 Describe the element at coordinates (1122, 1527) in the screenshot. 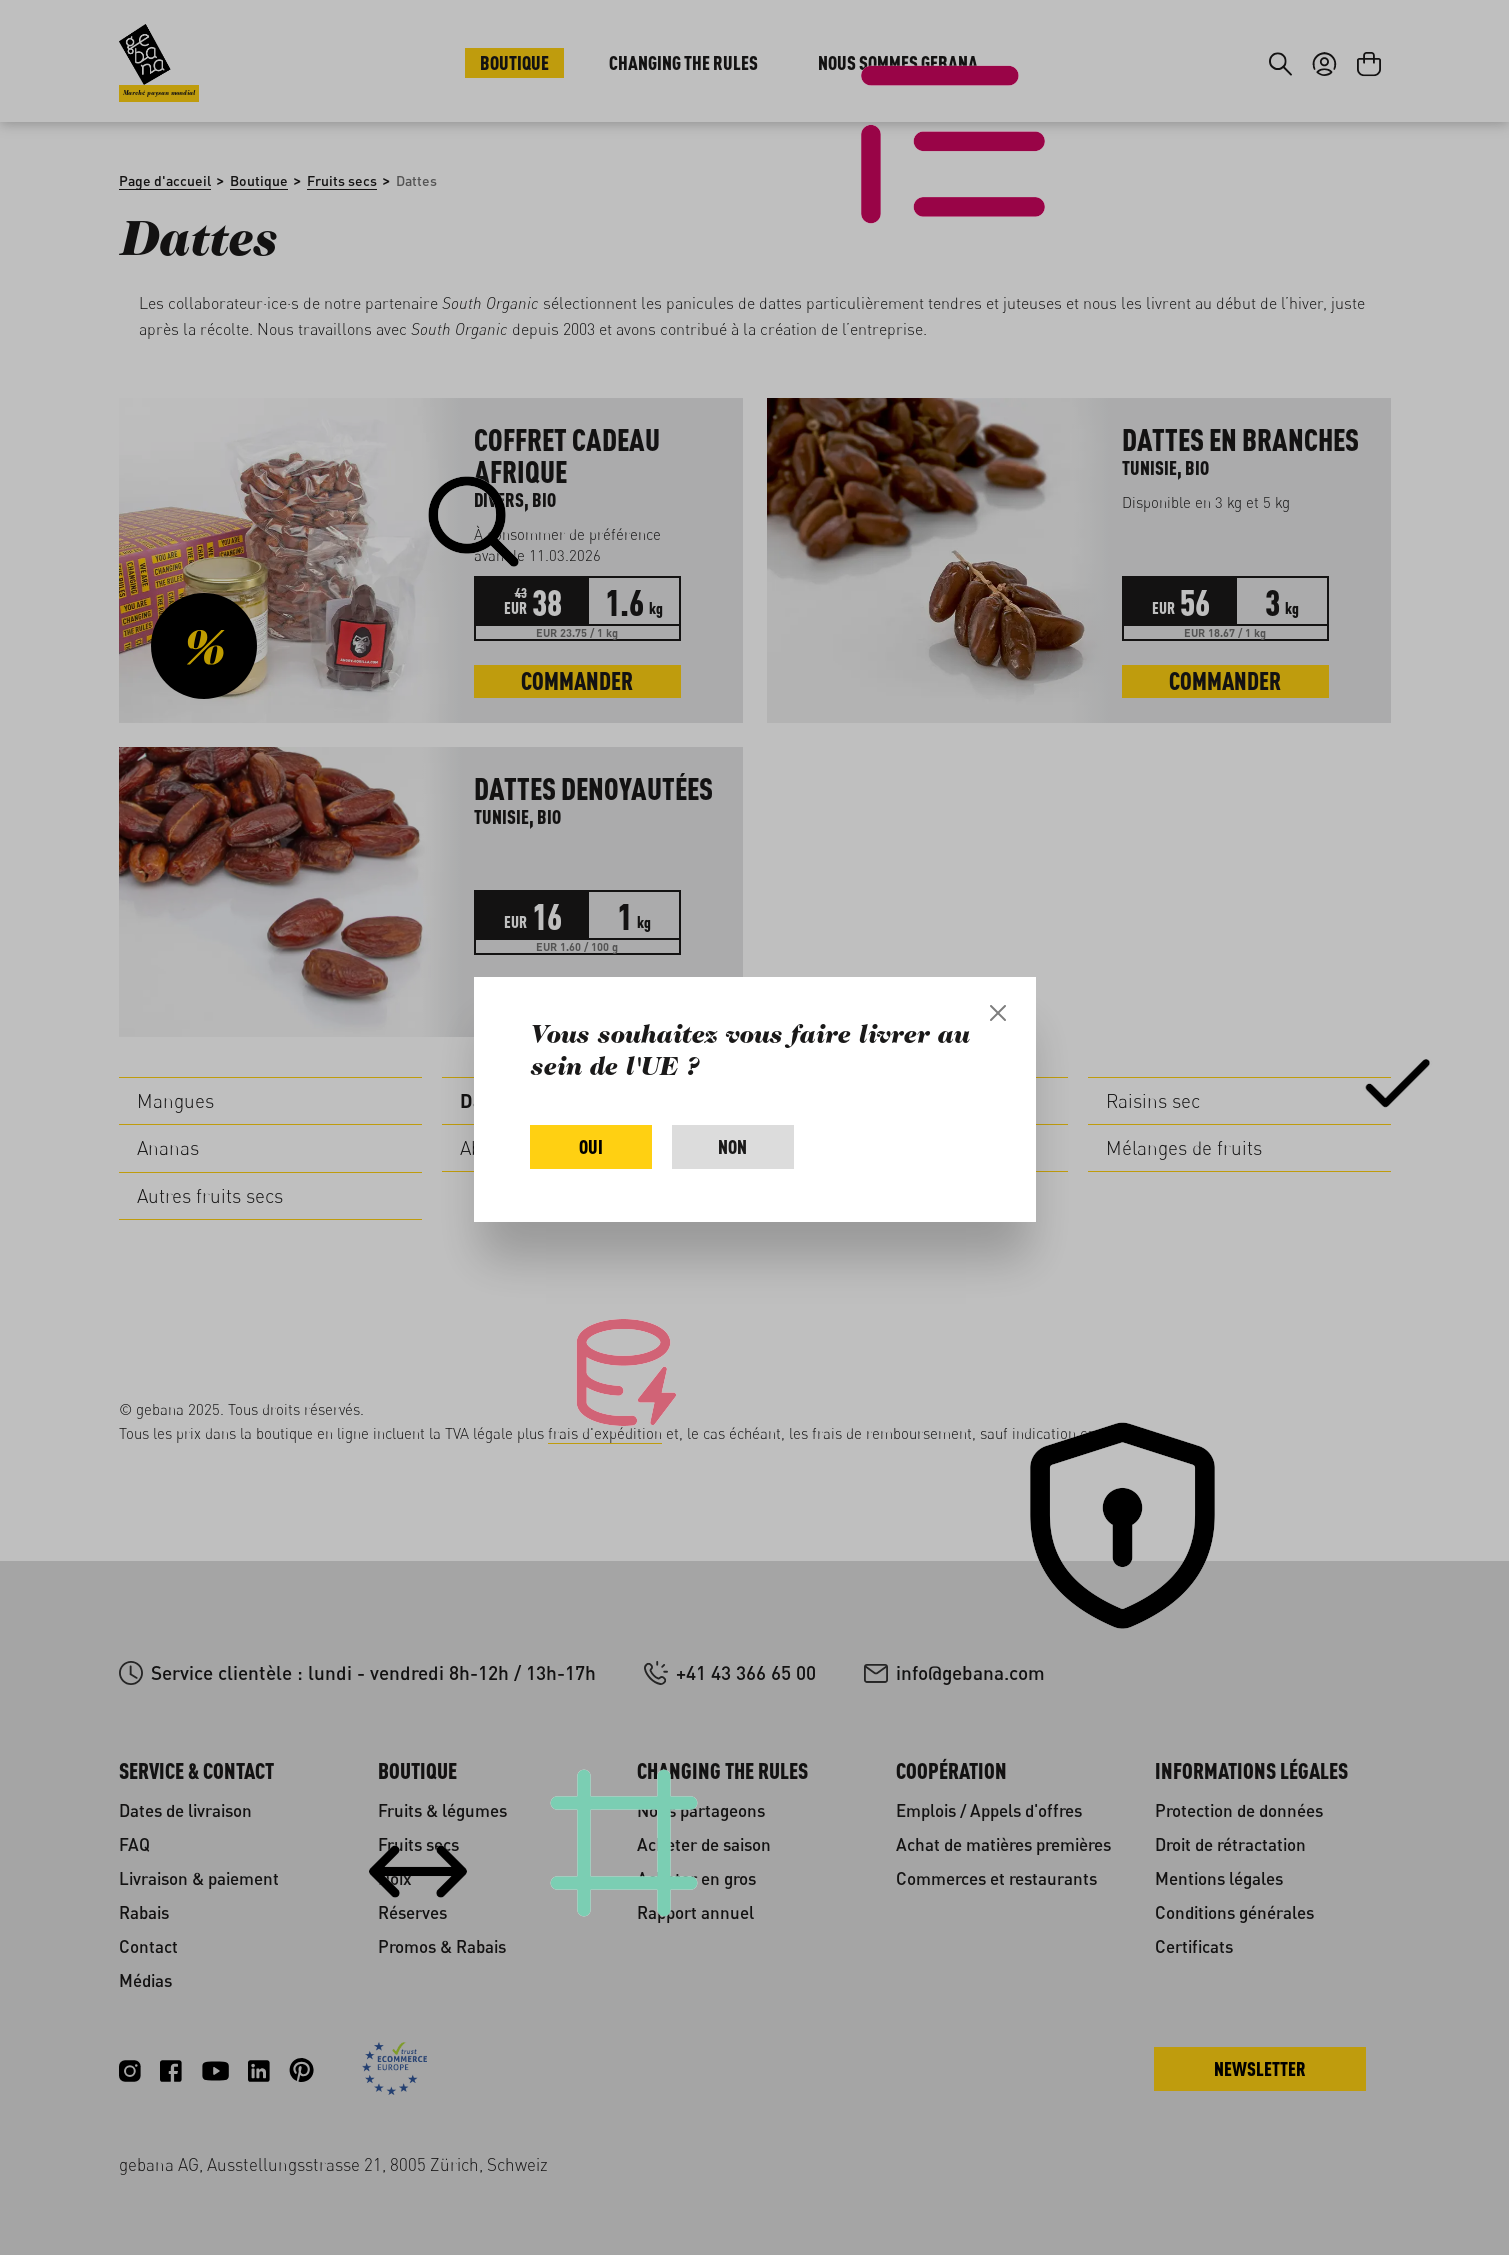

I see `indicates secure or encrypted content` at that location.